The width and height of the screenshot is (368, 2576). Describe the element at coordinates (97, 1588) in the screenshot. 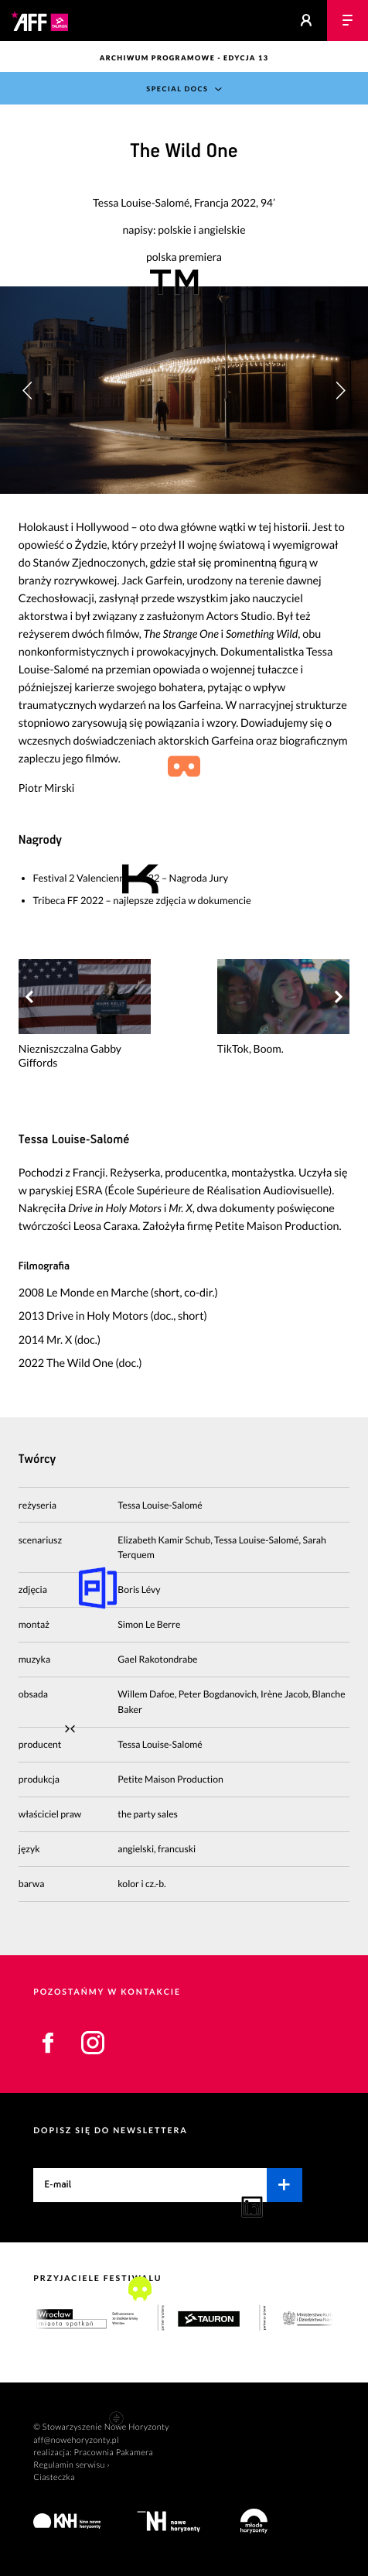

I see `open a PowerPoint presentation file` at that location.